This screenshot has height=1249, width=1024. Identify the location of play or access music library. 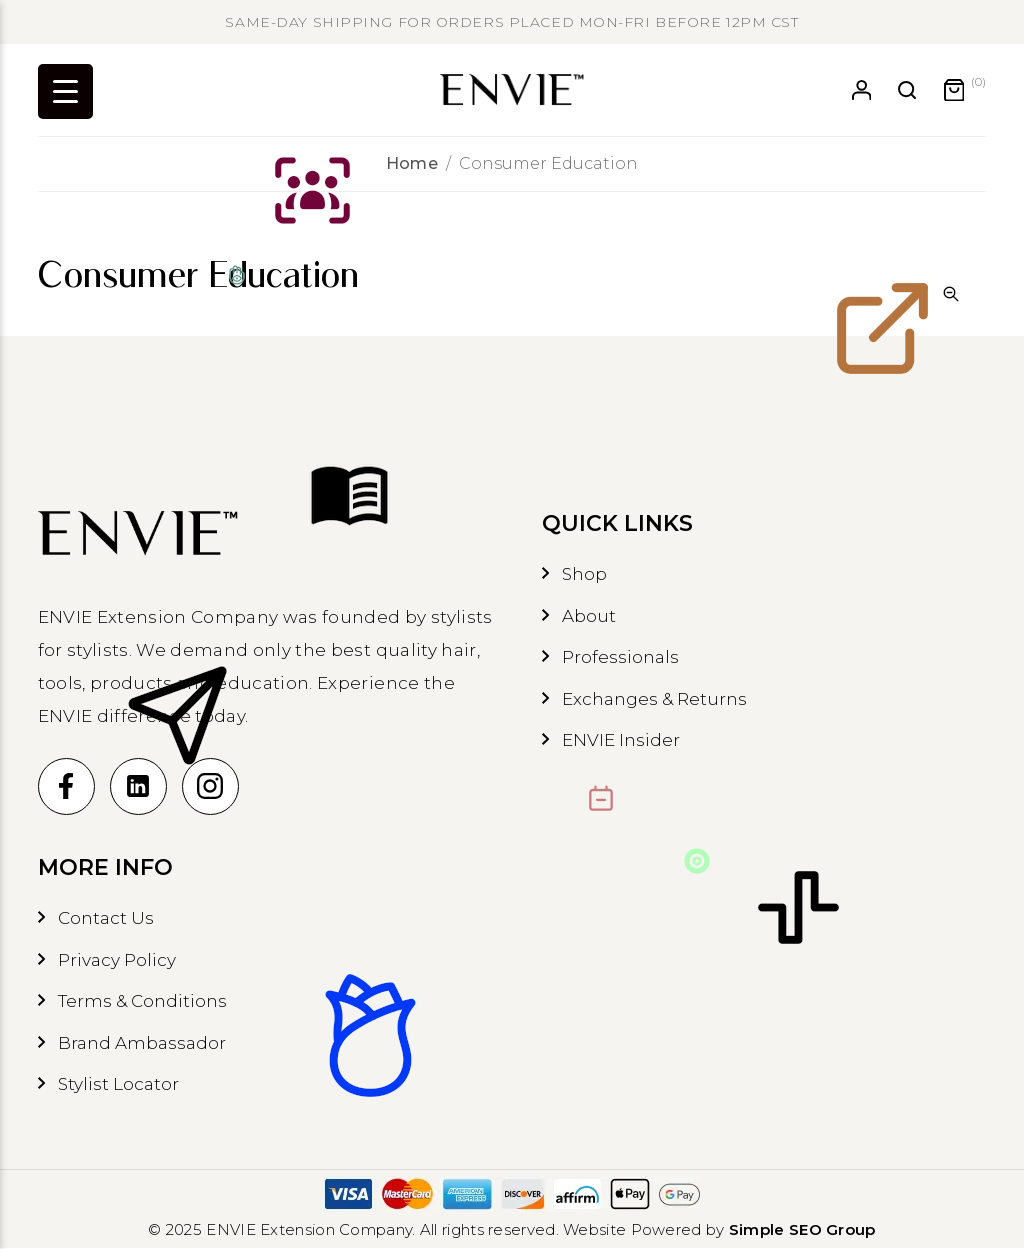
(697, 861).